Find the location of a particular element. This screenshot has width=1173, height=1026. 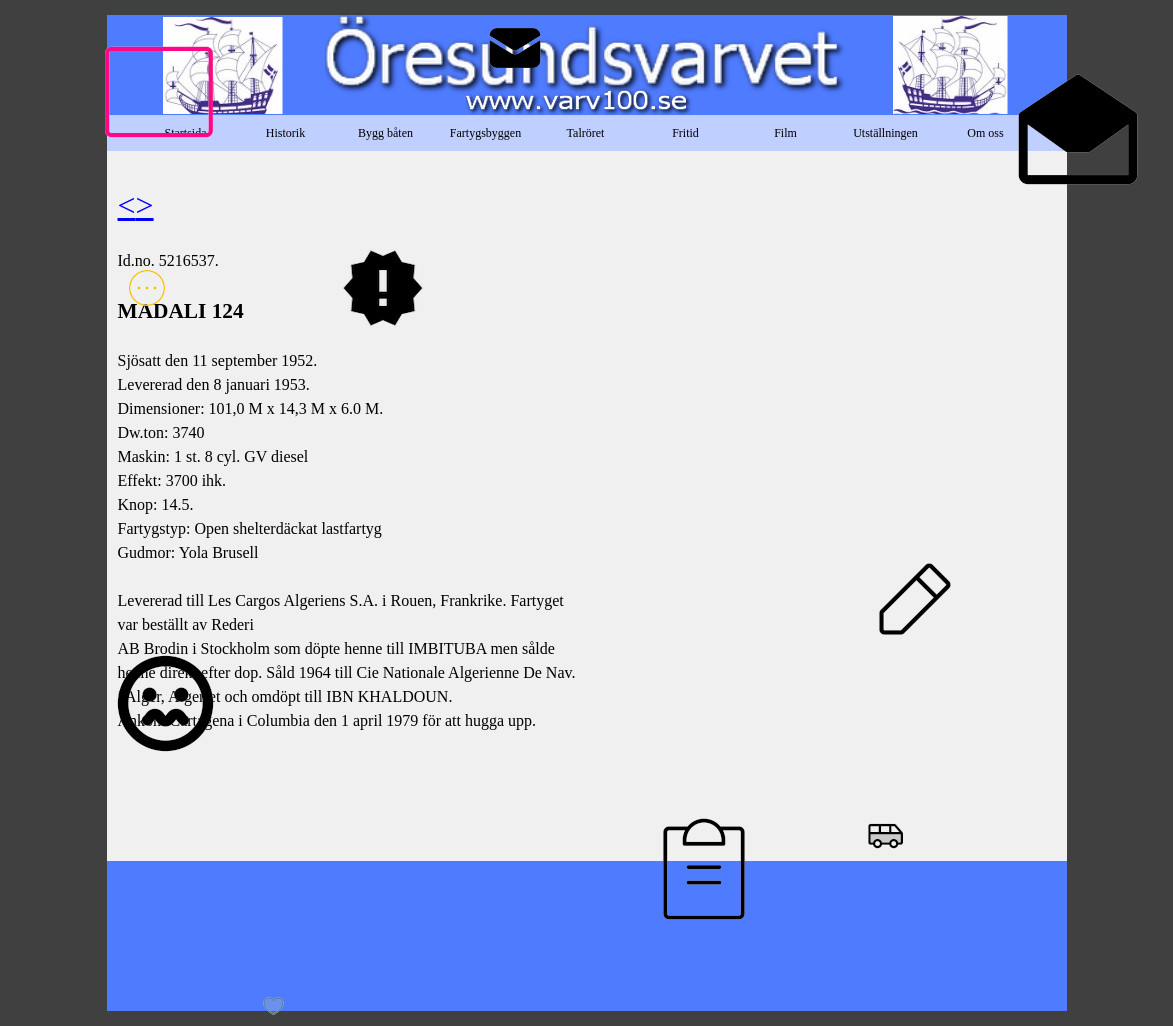

open more options menu is located at coordinates (147, 288).